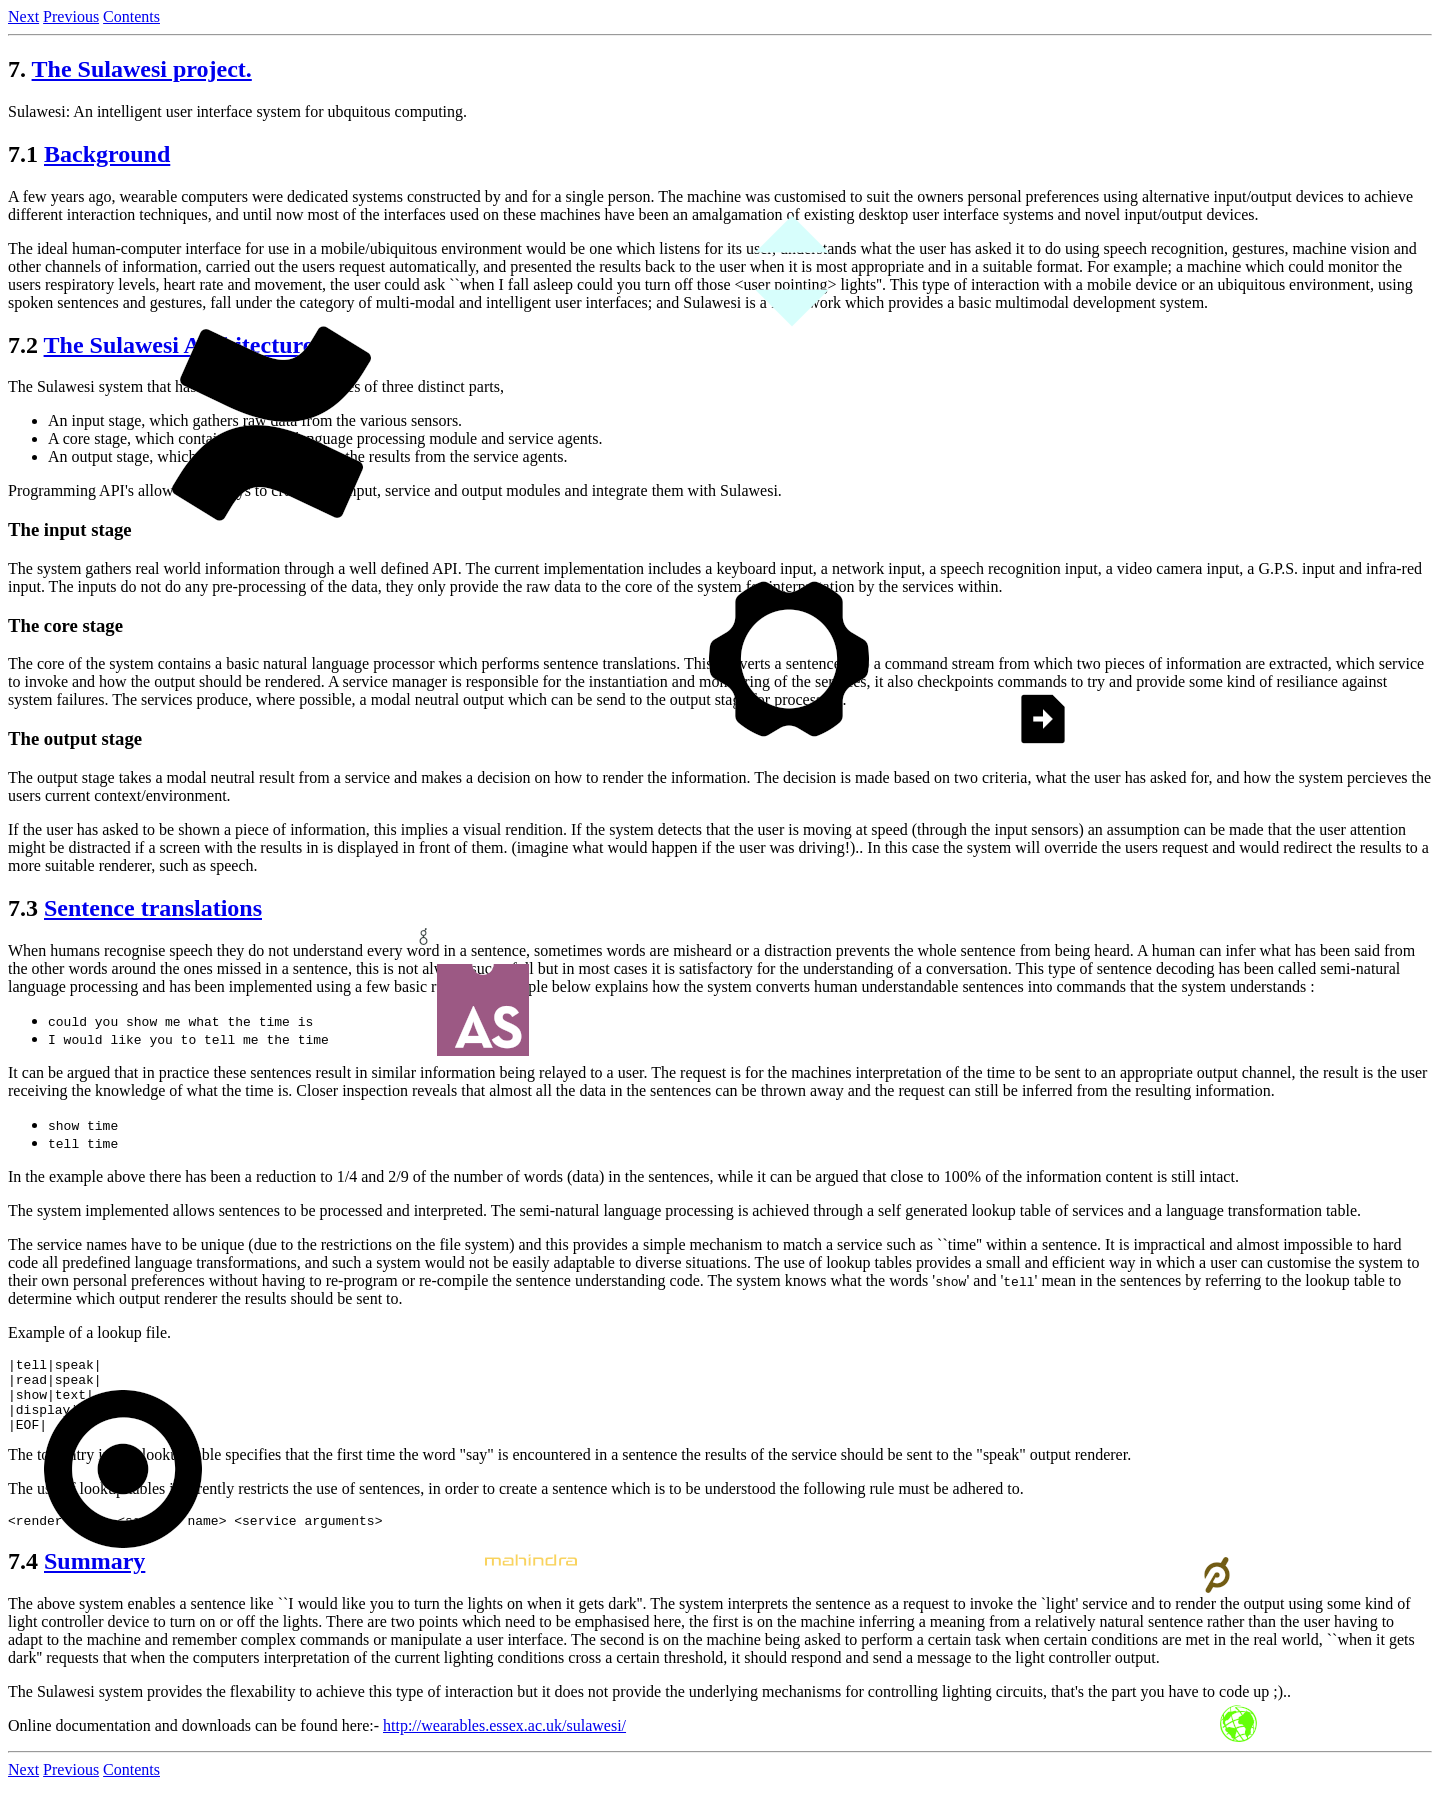 This screenshot has width=1440, height=1805. I want to click on Target store logo, so click(123, 1469).